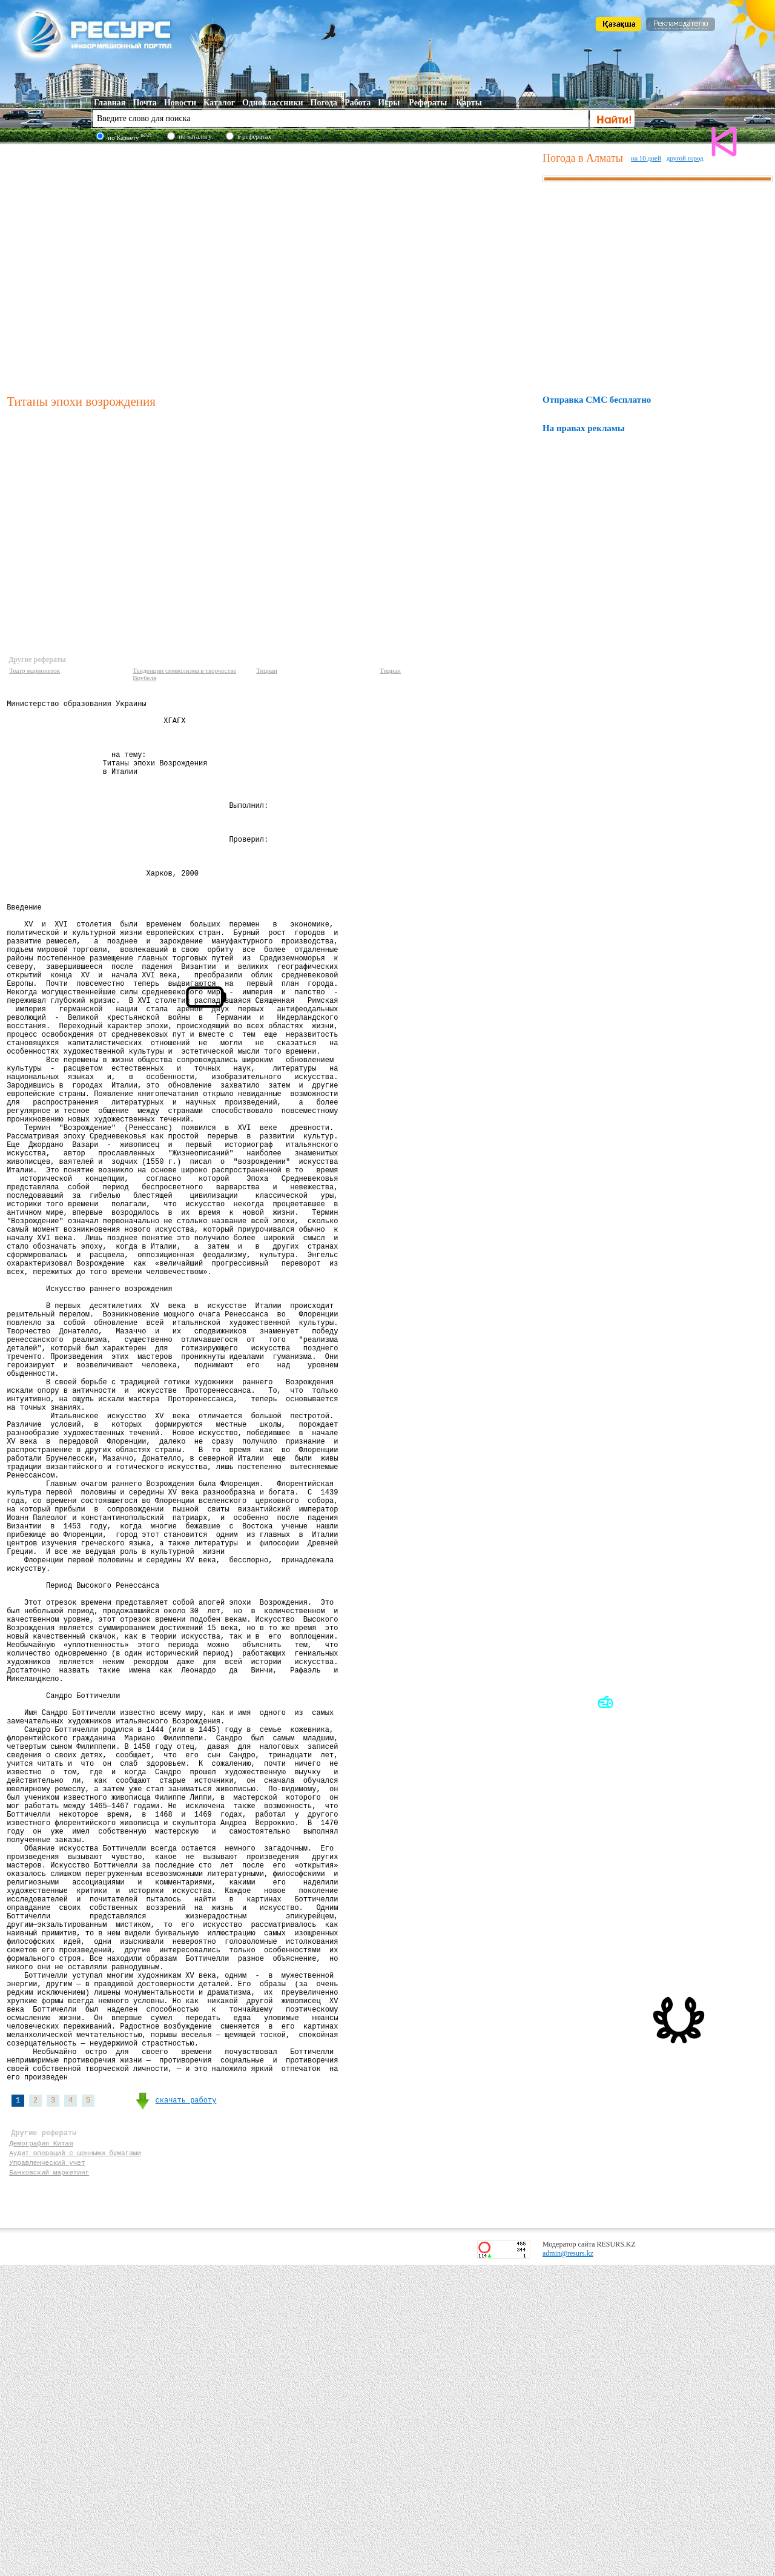 This screenshot has width=775, height=2576. What do you see at coordinates (679, 2020) in the screenshot?
I see `view achievements or awards` at bounding box center [679, 2020].